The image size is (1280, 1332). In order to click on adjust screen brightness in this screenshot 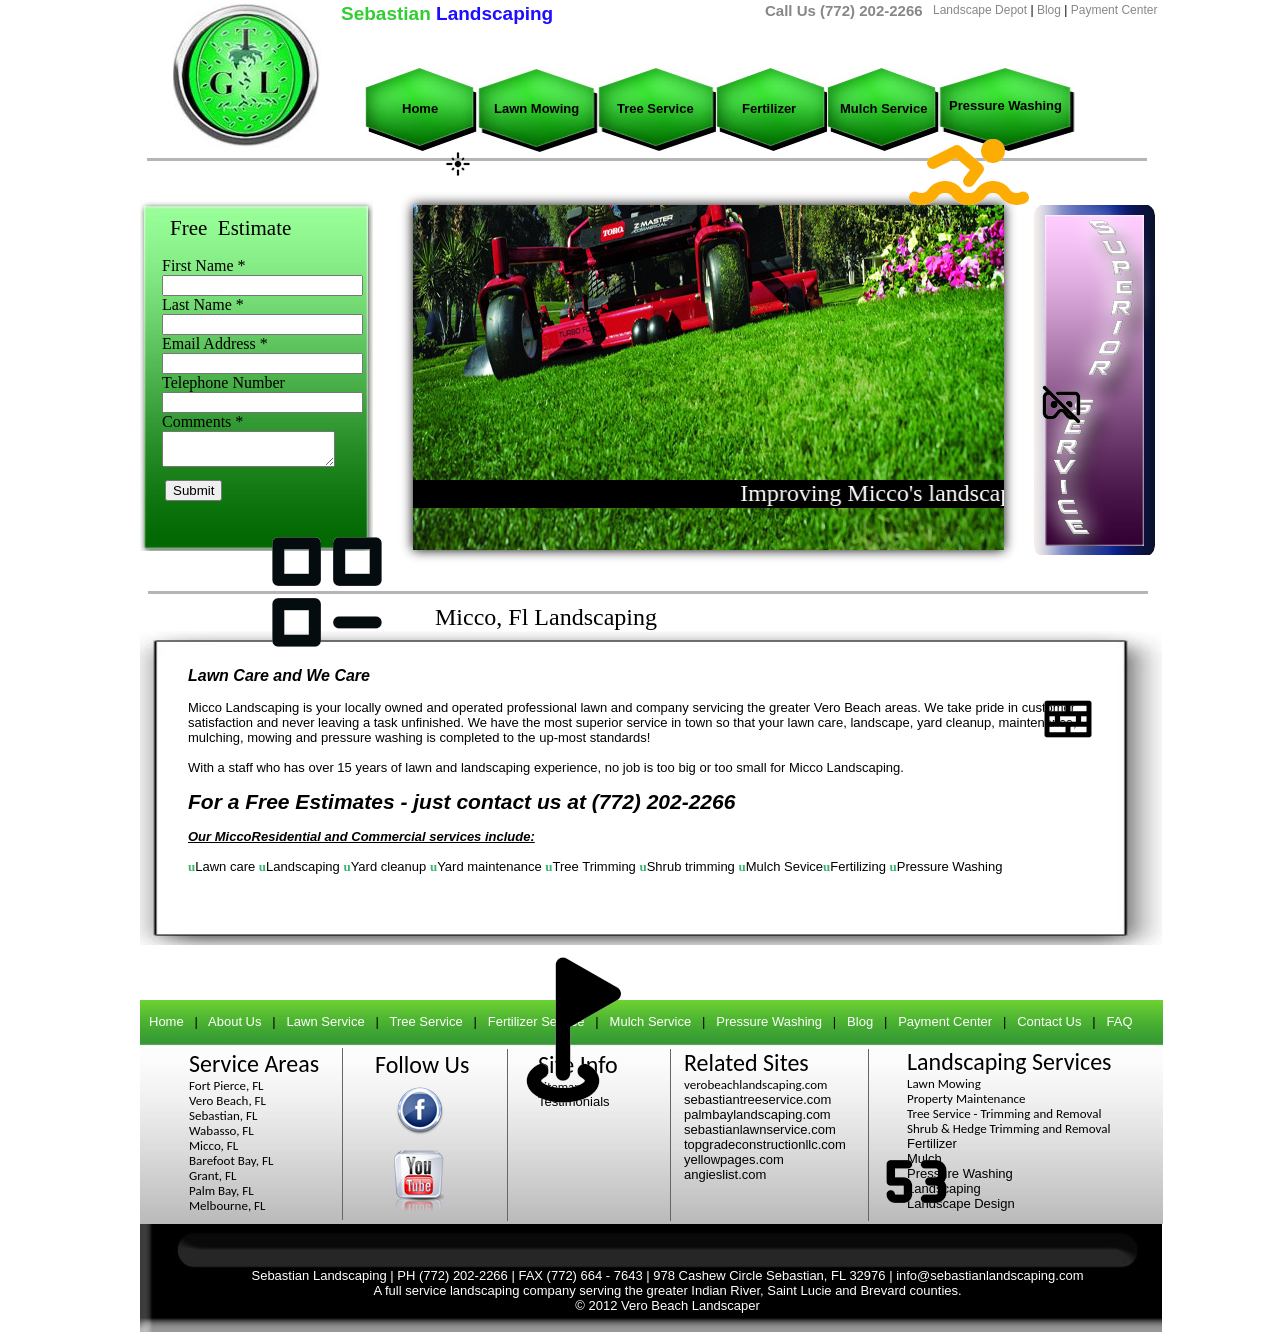, I will do `click(458, 164)`.